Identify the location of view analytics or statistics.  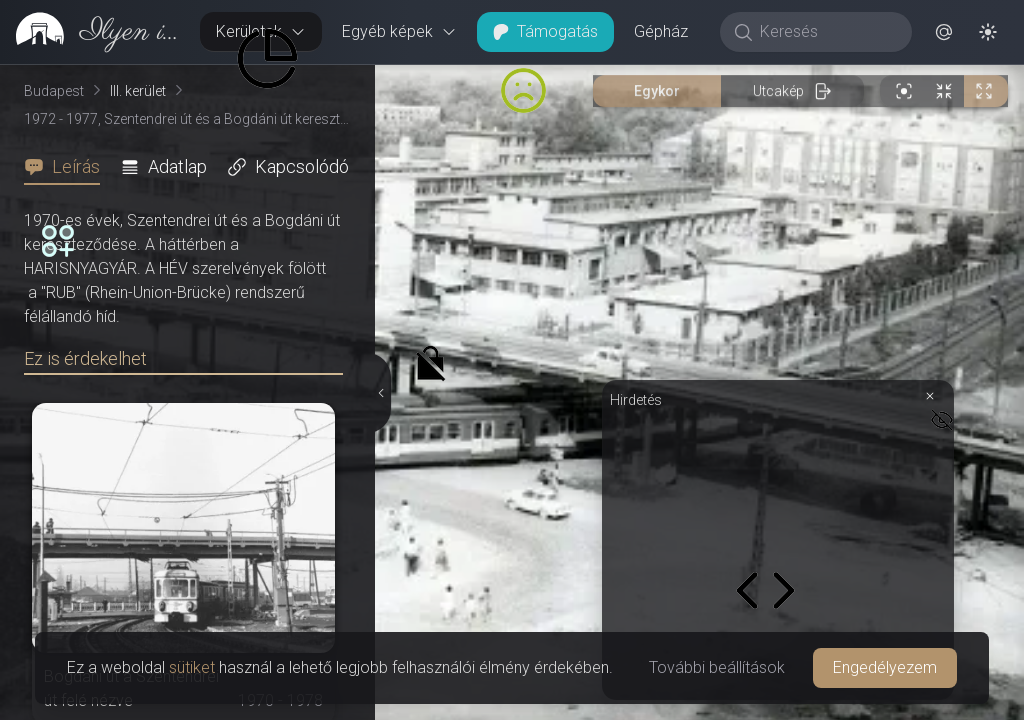
(267, 58).